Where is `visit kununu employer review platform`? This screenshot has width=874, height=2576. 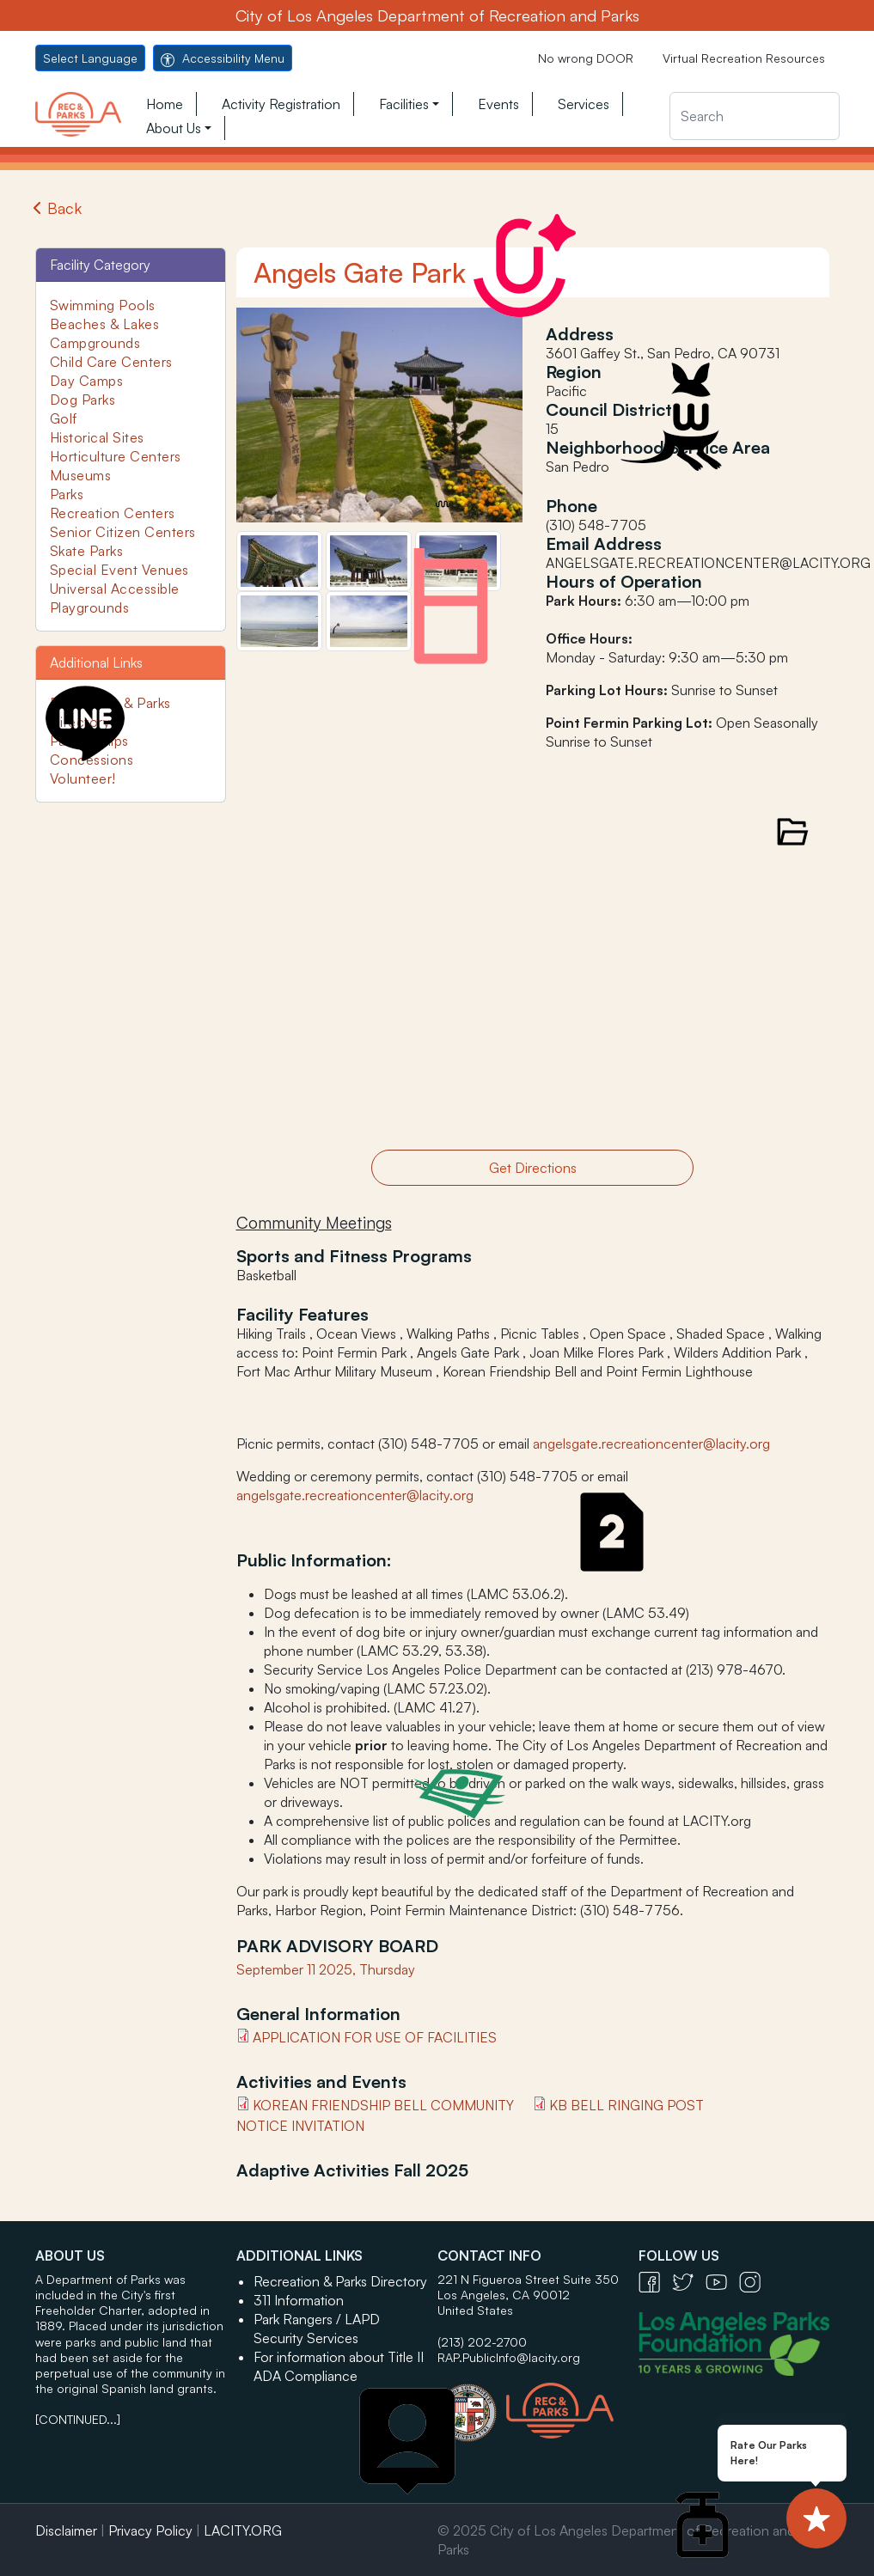 visit kununu employer review platform is located at coordinates (443, 504).